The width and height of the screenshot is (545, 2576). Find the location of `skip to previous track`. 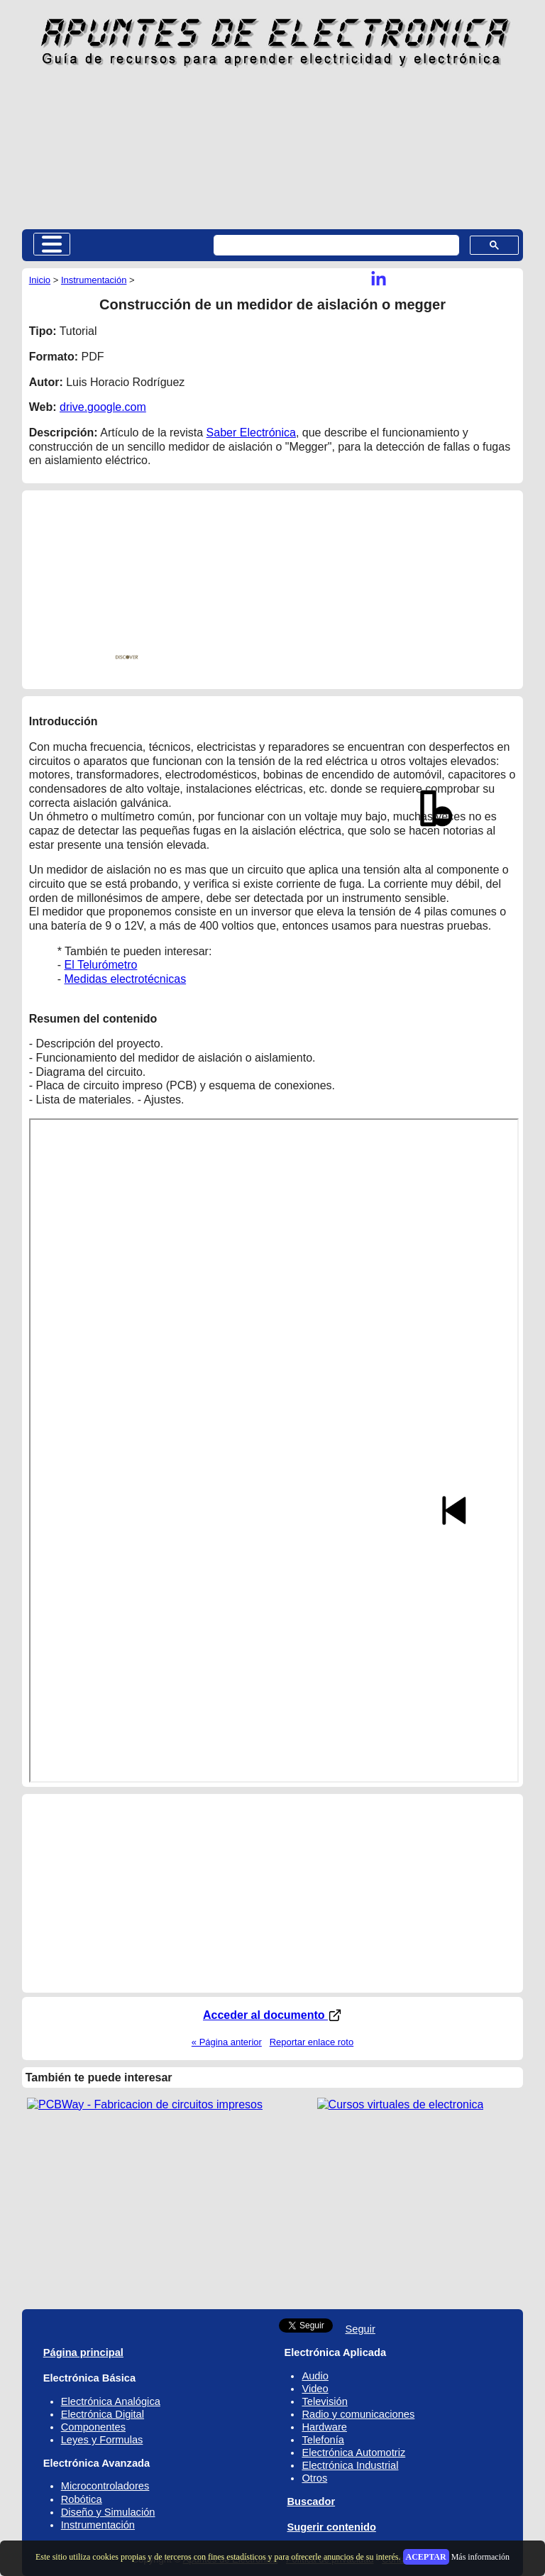

skip to previous track is located at coordinates (453, 1510).